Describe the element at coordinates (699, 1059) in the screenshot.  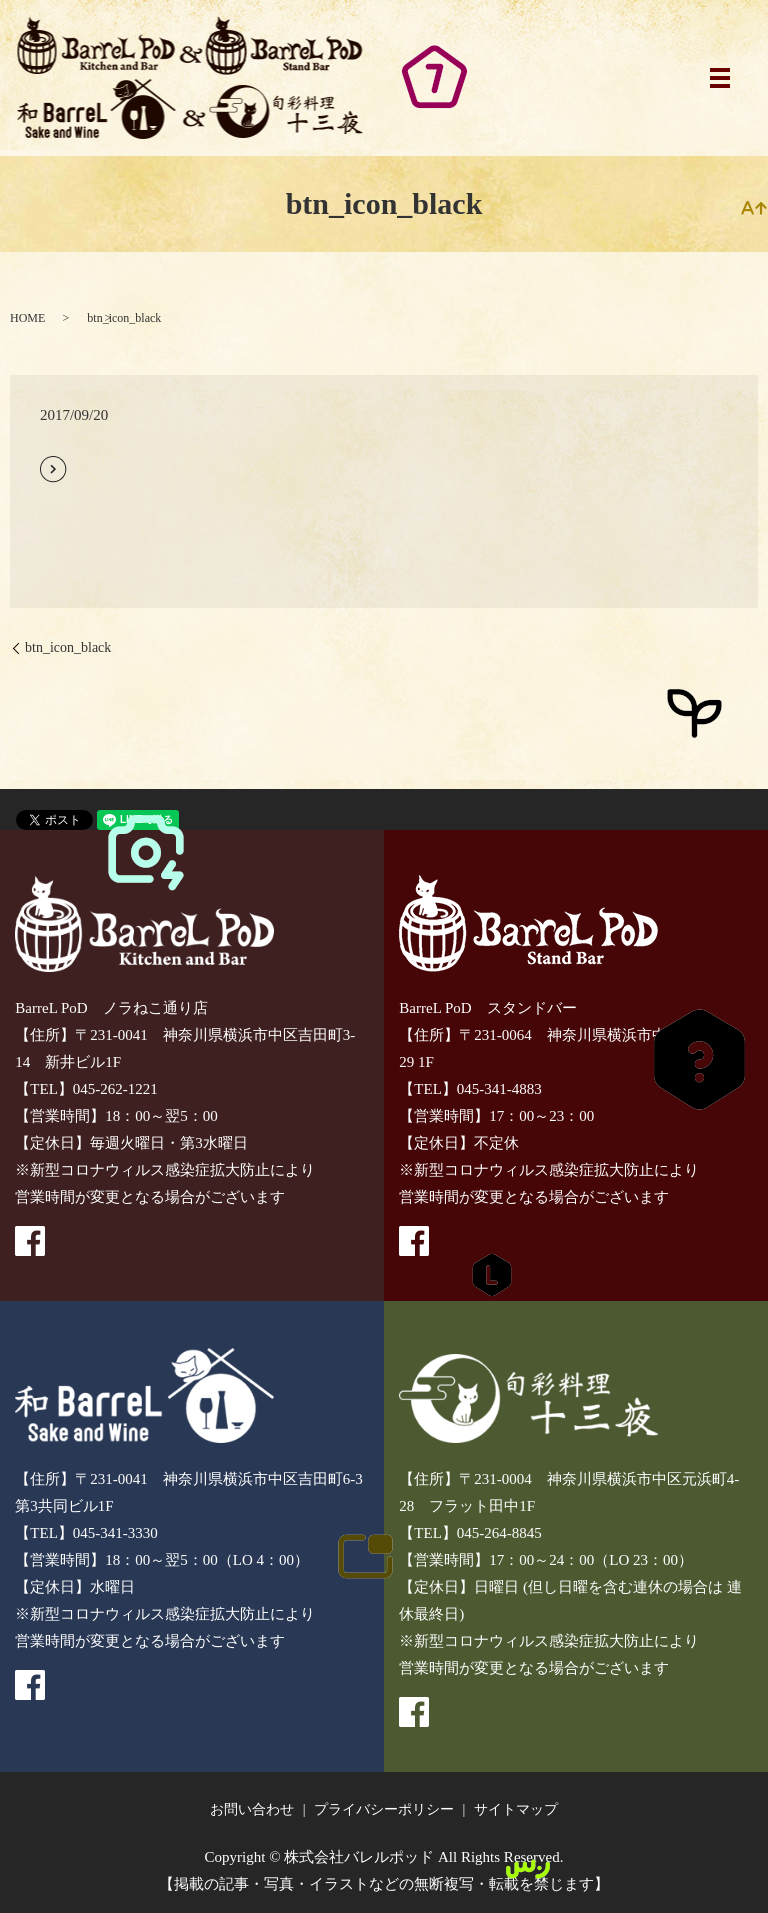
I see `access help or support options` at that location.